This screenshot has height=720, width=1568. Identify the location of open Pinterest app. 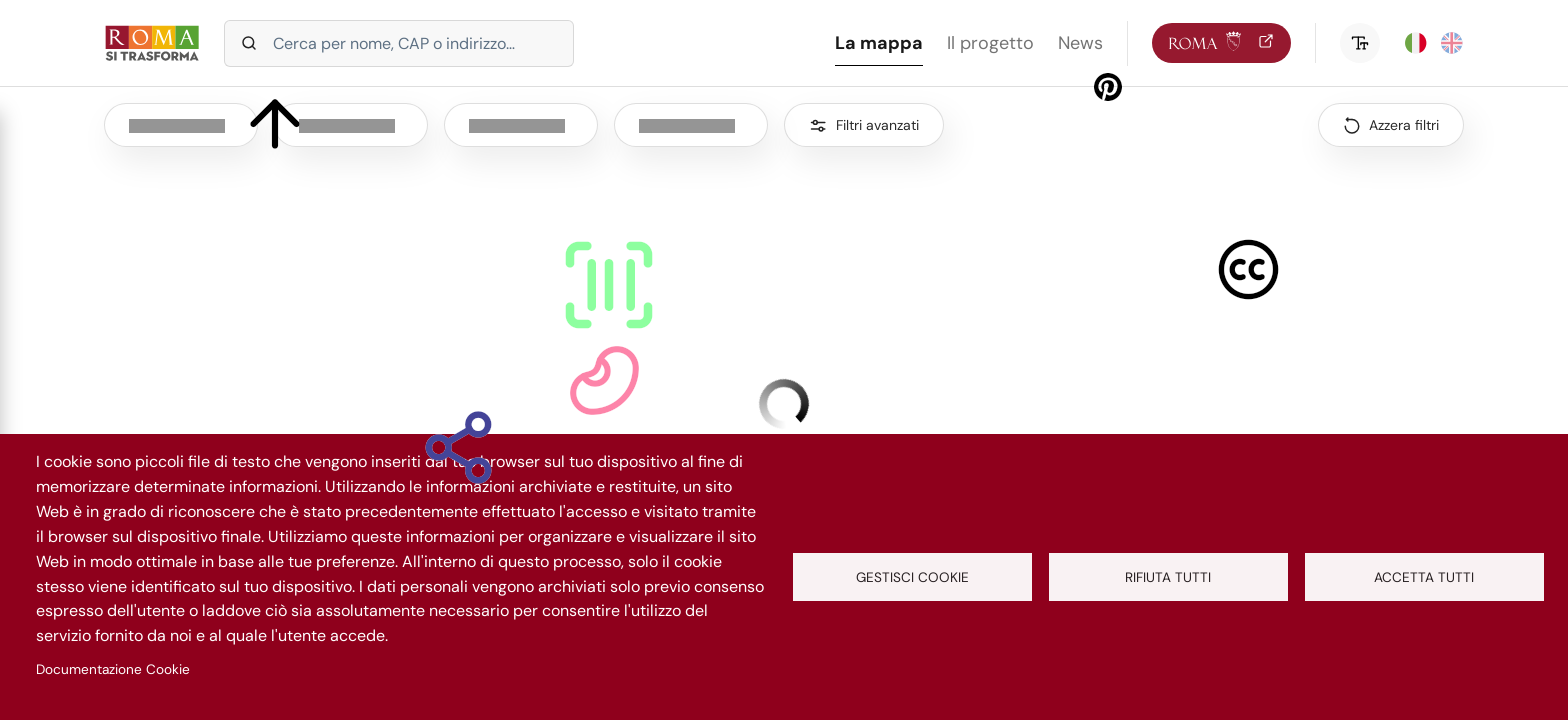
(1108, 87).